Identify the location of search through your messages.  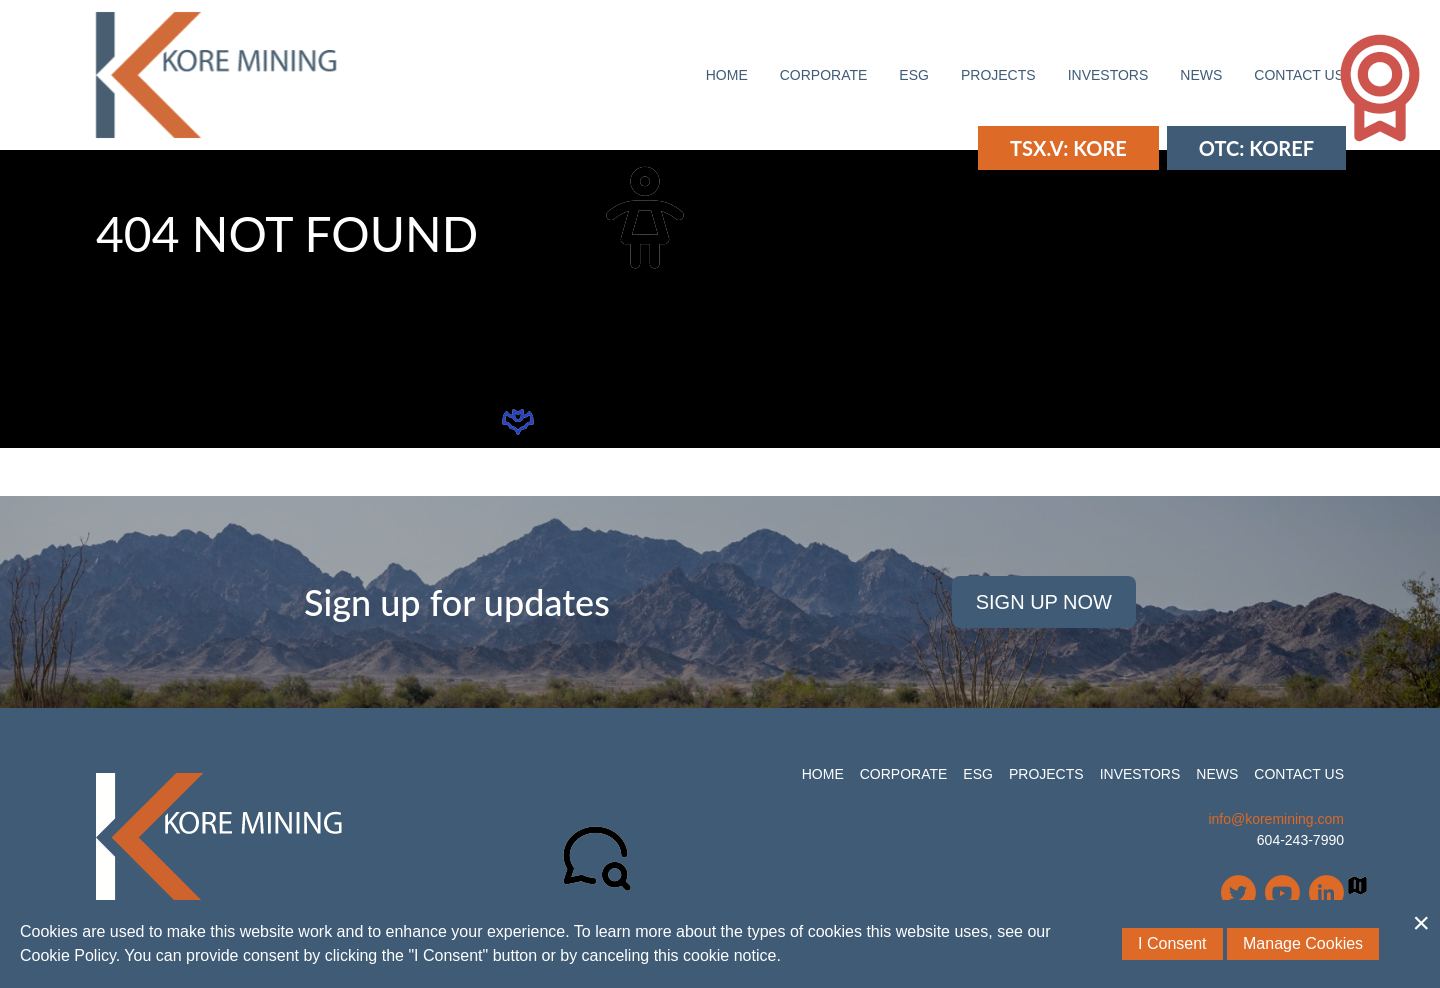
(595, 855).